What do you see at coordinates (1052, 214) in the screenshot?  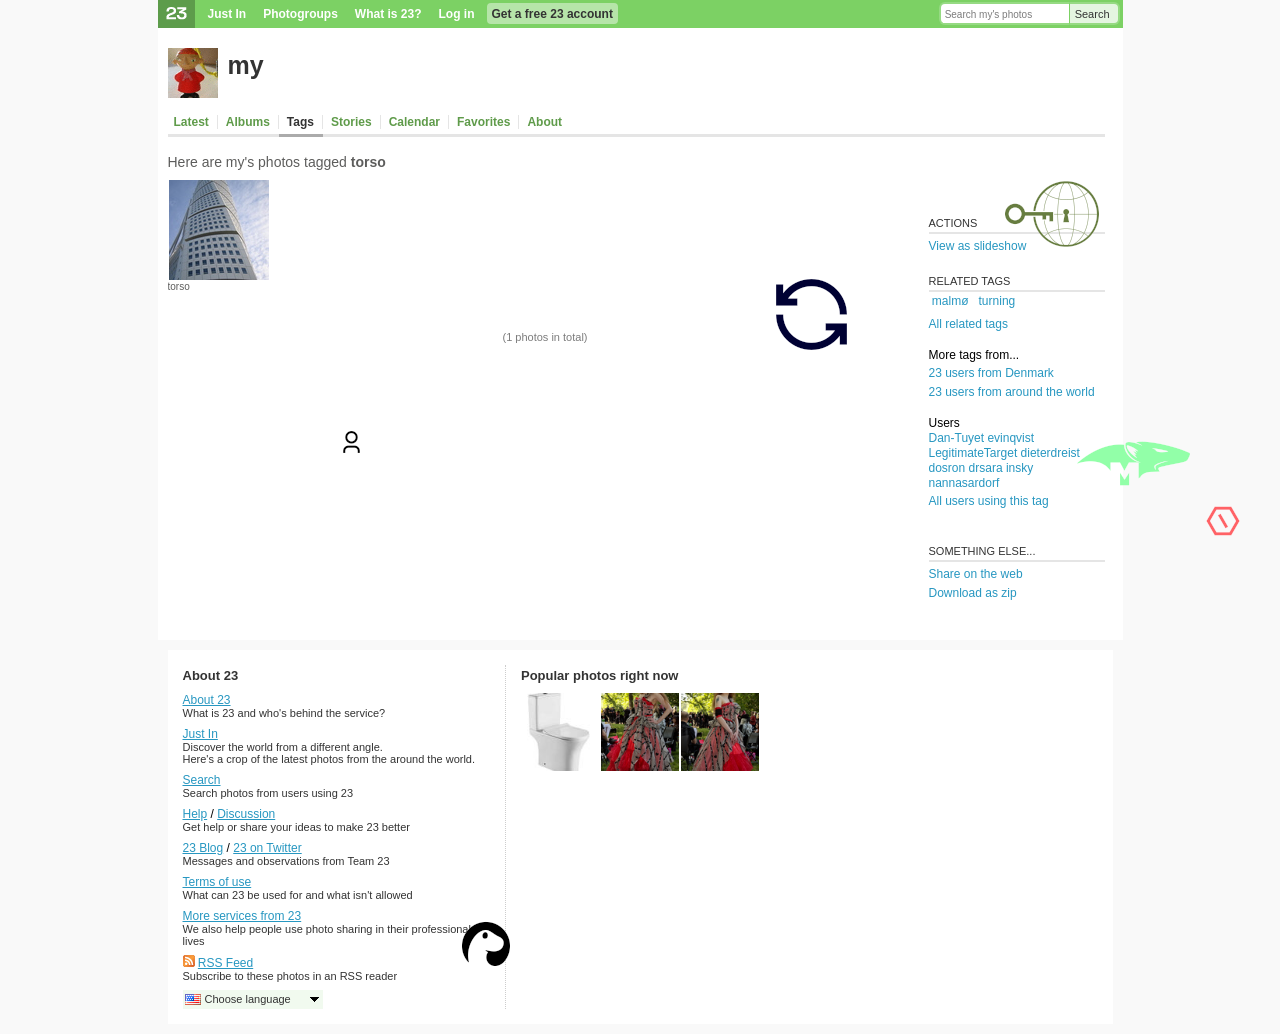 I see `sign in with webauthn passwordless authentication` at bounding box center [1052, 214].